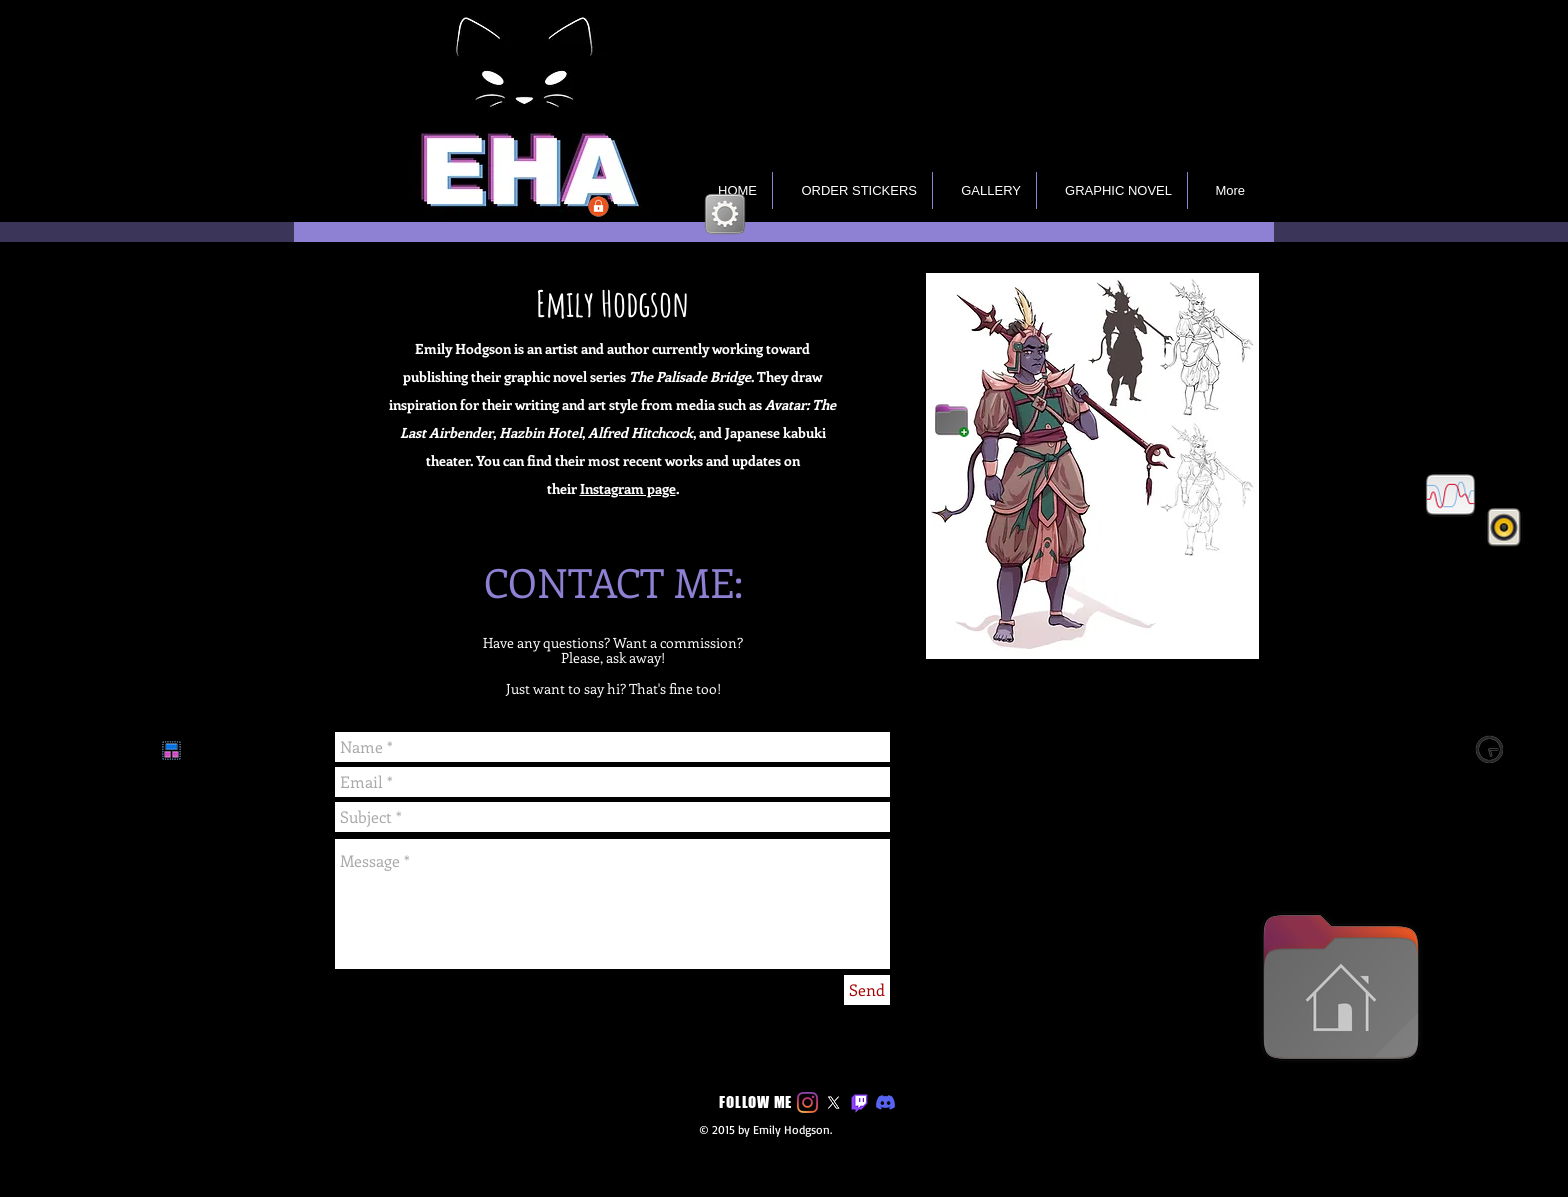  I want to click on view recently accessed files or items, so click(1488, 748).